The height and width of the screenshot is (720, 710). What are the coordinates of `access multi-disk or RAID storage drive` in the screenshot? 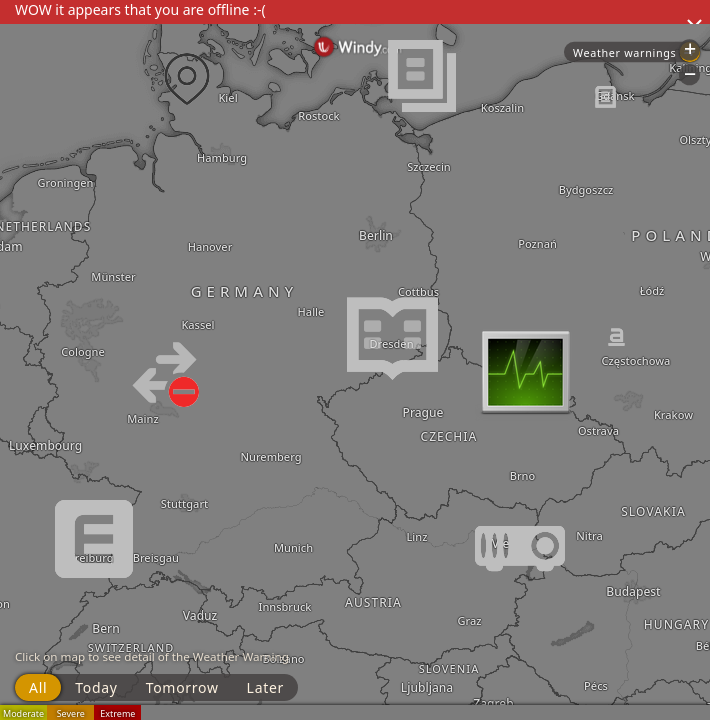 It's located at (605, 97).